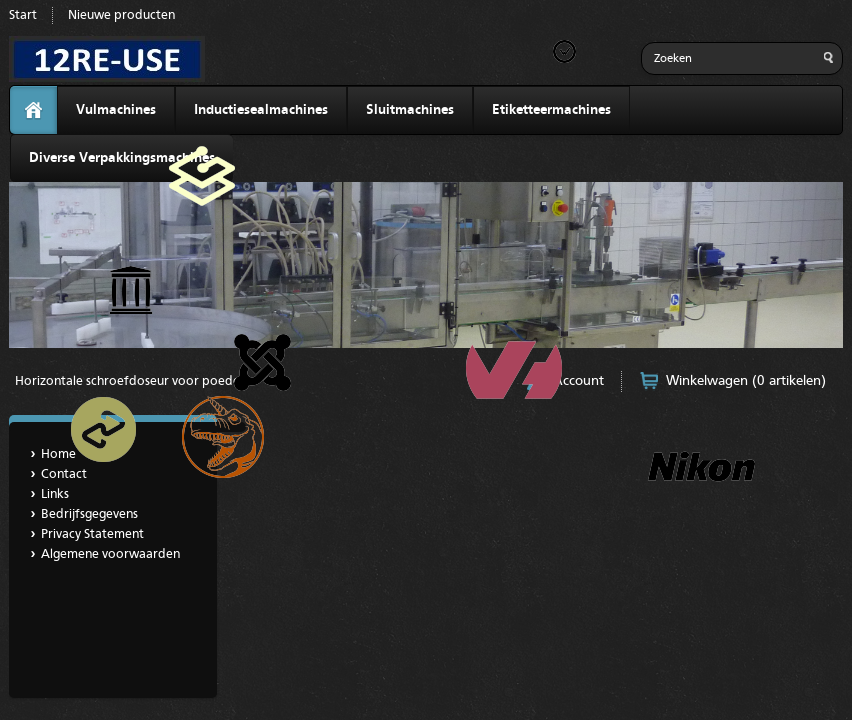 This screenshot has height=720, width=852. What do you see at coordinates (223, 437) in the screenshot?
I see `libuv library logo` at bounding box center [223, 437].